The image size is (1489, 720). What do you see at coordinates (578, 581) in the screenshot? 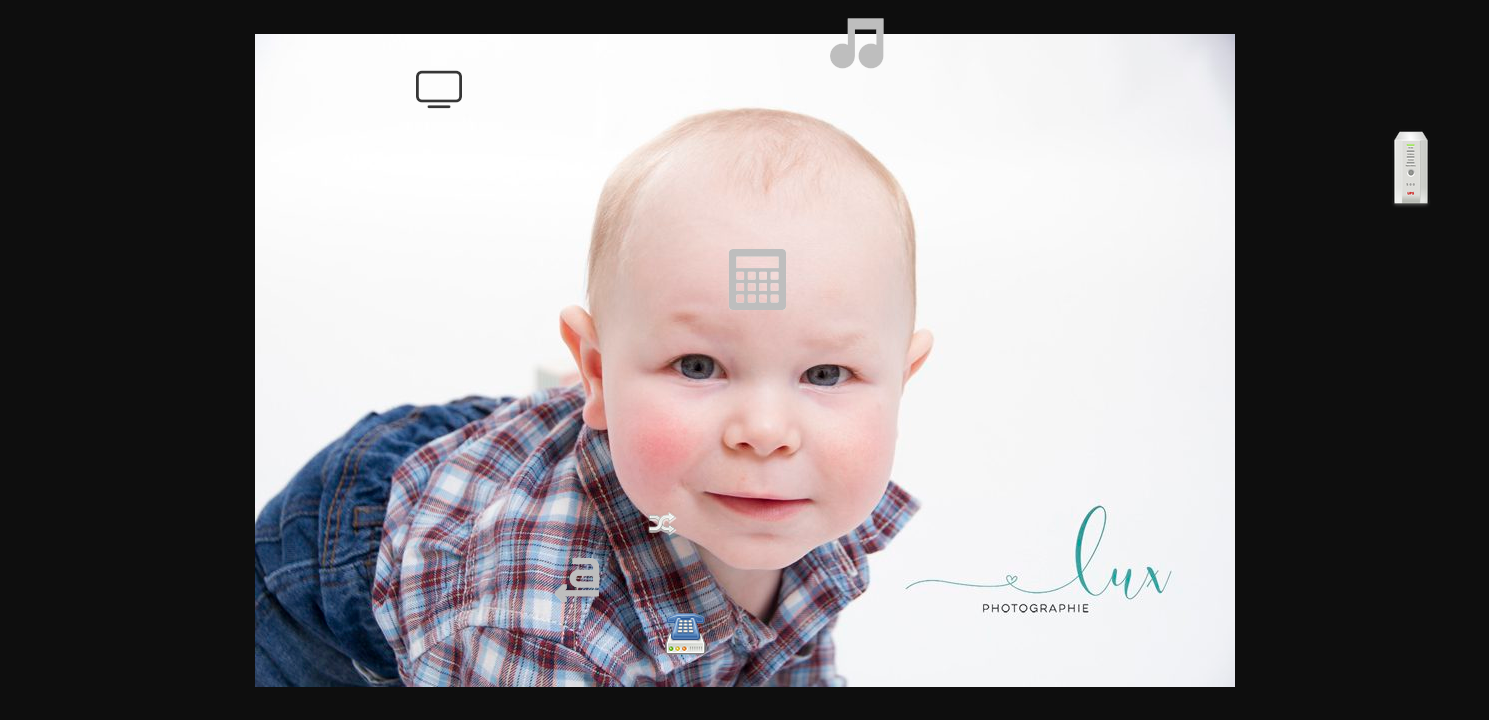
I see `switch text direction to right-to-left` at bounding box center [578, 581].